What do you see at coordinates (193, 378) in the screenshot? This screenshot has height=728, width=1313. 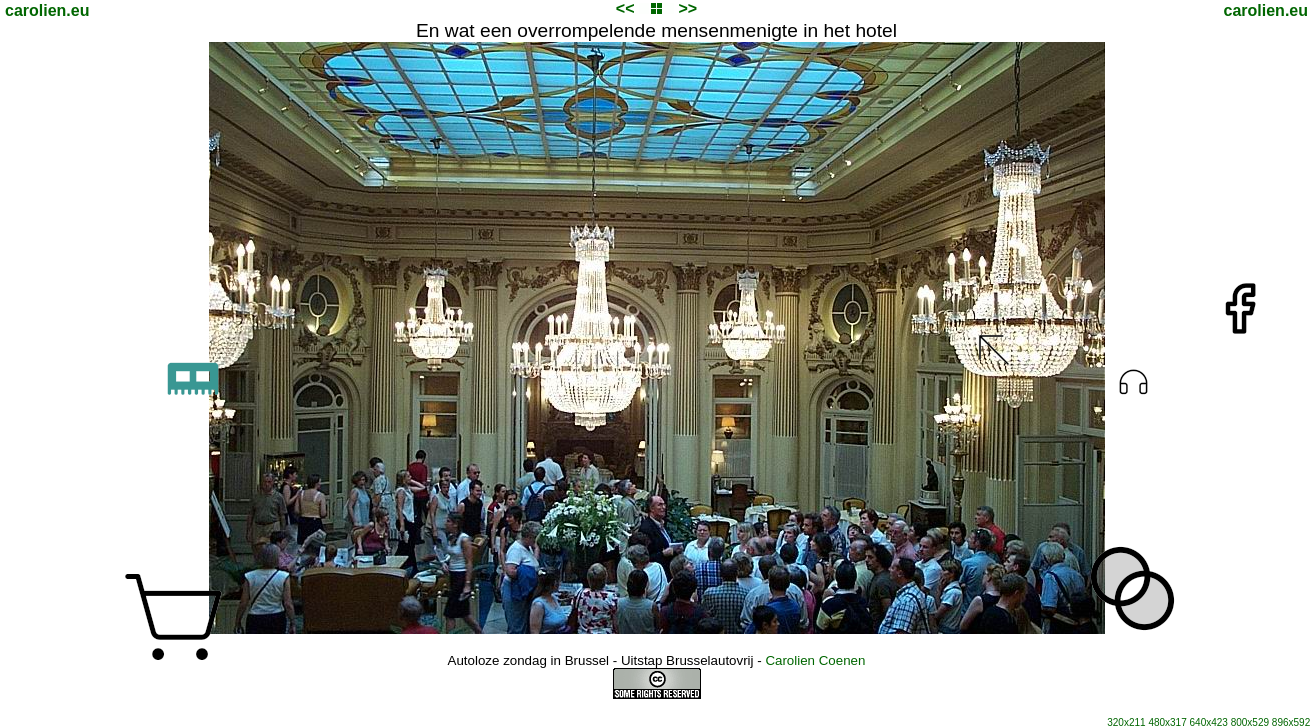 I see `view device memory or RAM usage` at bounding box center [193, 378].